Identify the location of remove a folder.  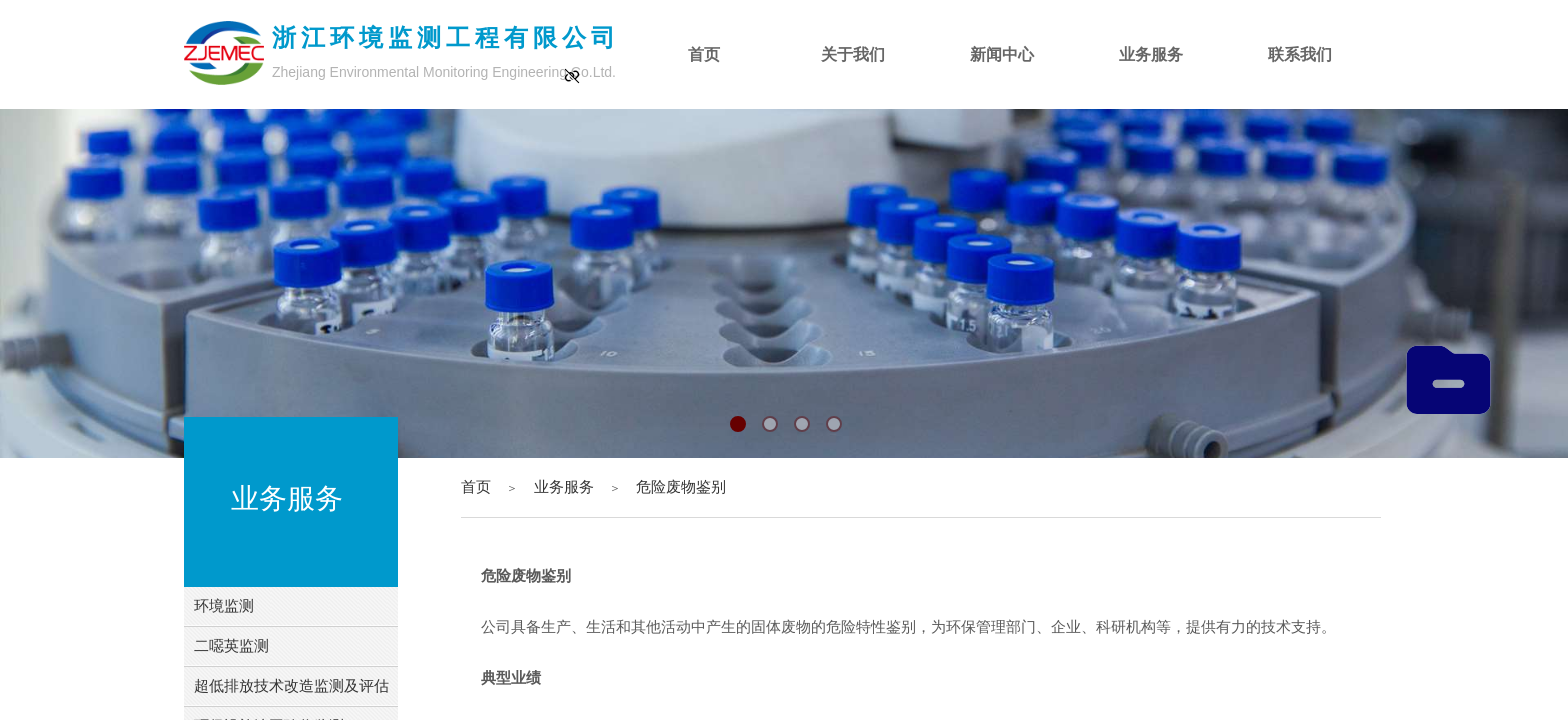
(1448, 382).